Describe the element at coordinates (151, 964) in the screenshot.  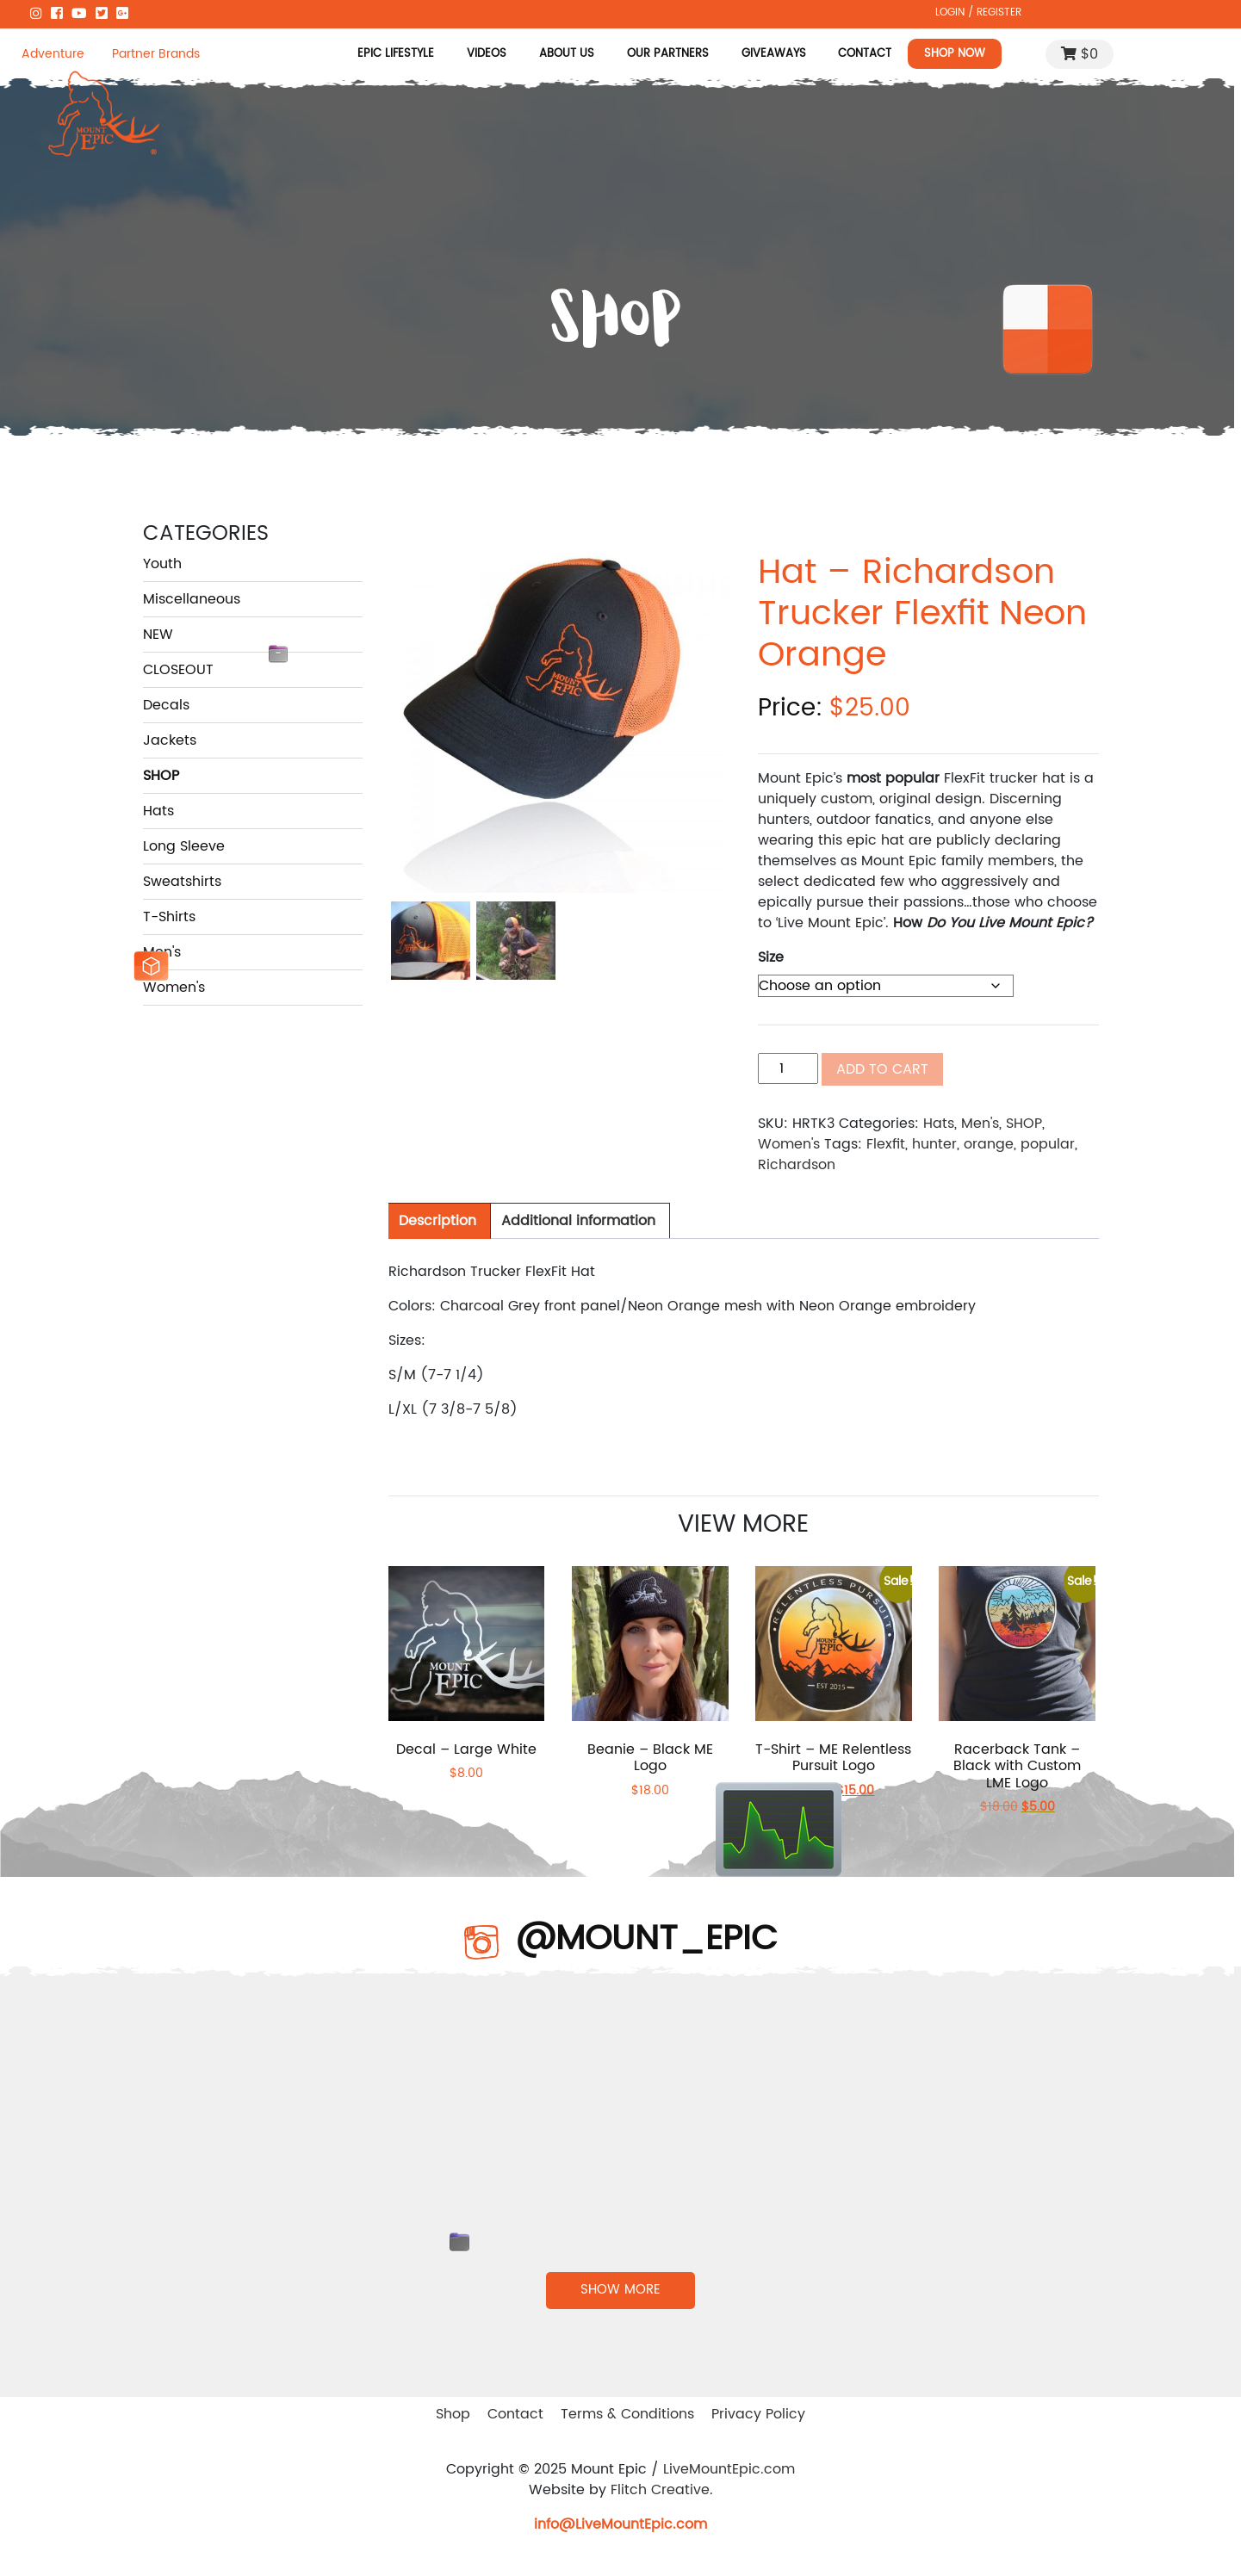
I see `3D model file in STL binary format` at that location.